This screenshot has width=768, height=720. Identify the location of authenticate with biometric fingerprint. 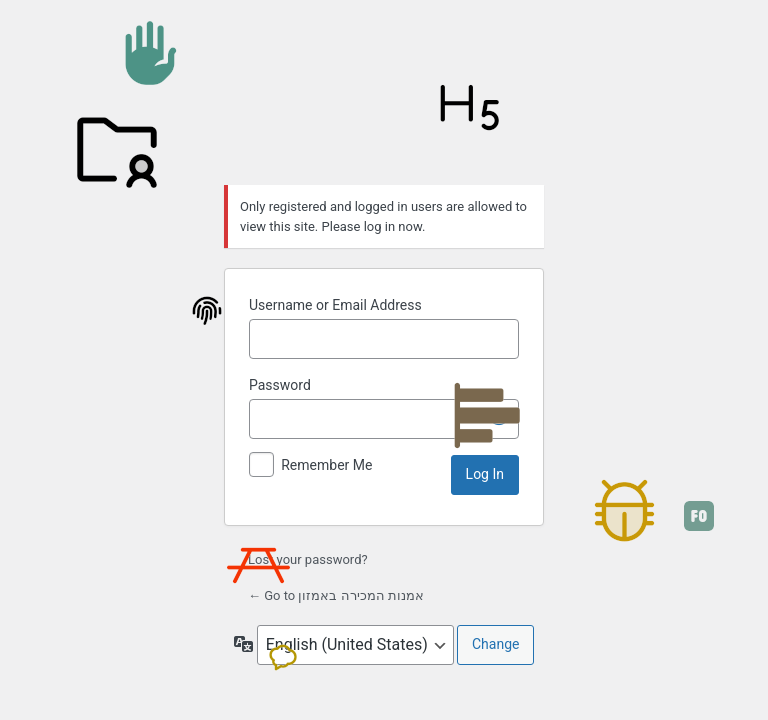
(207, 311).